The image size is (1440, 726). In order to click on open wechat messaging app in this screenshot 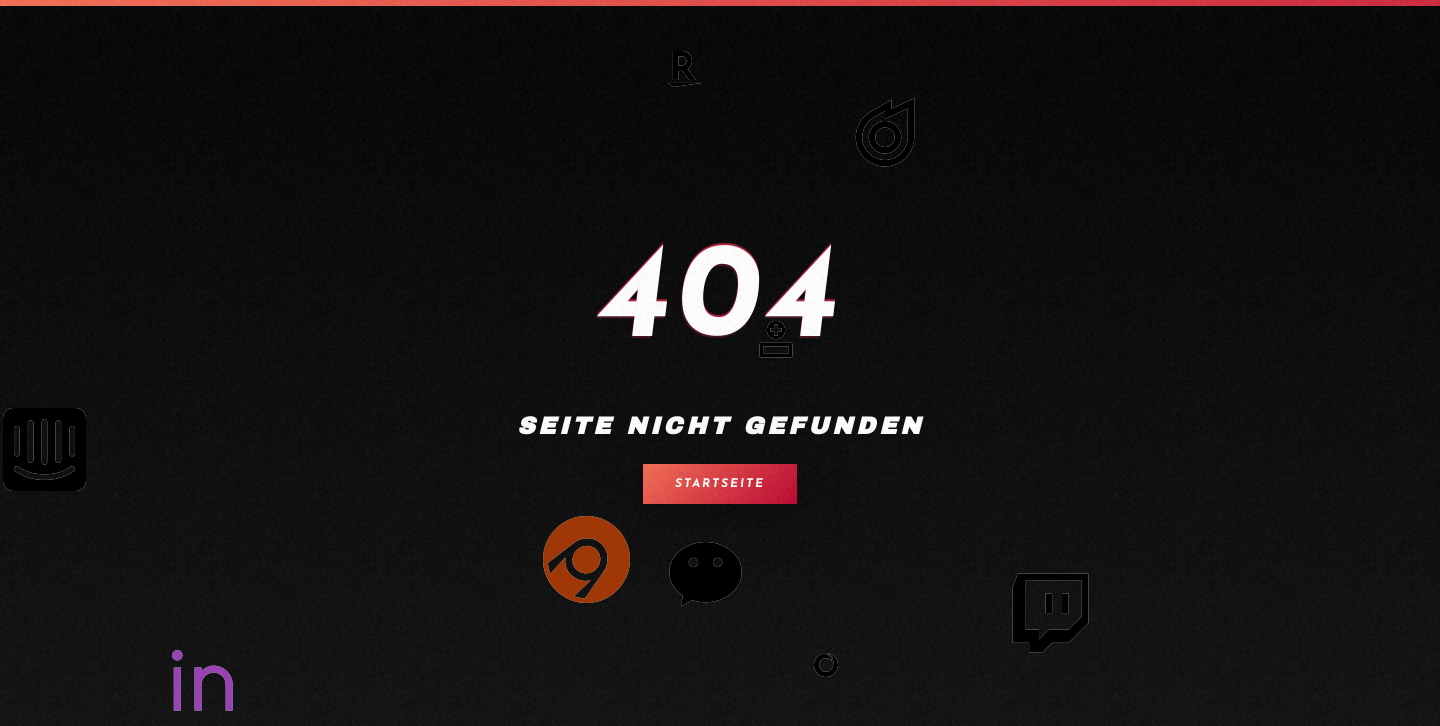, I will do `click(705, 572)`.